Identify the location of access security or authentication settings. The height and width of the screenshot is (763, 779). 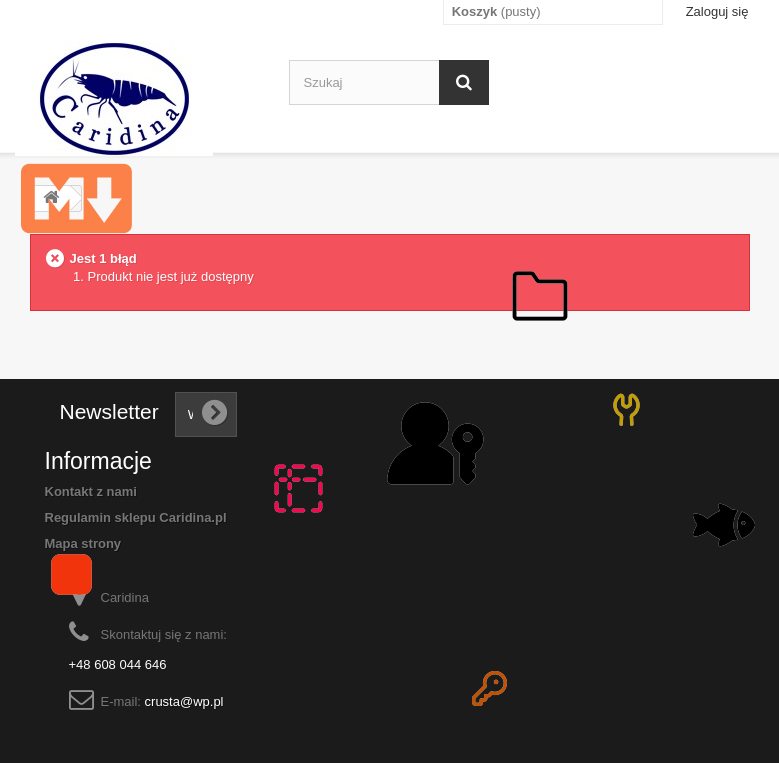
(489, 688).